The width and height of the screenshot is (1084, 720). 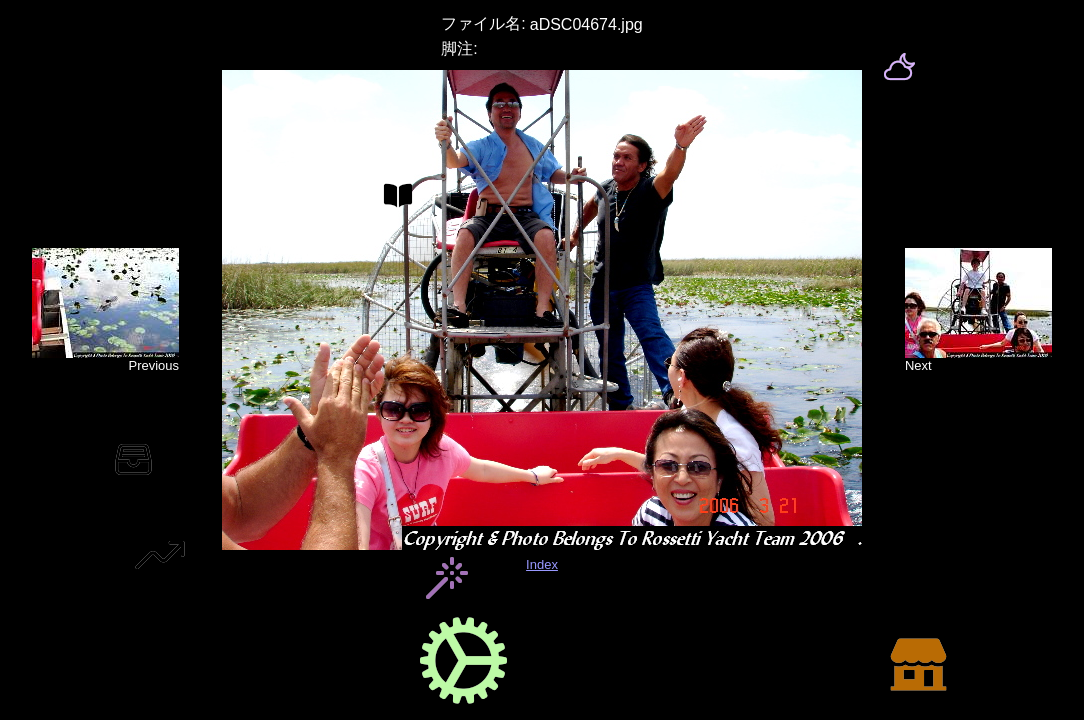 What do you see at coordinates (160, 555) in the screenshot?
I see `view trending or popular content` at bounding box center [160, 555].